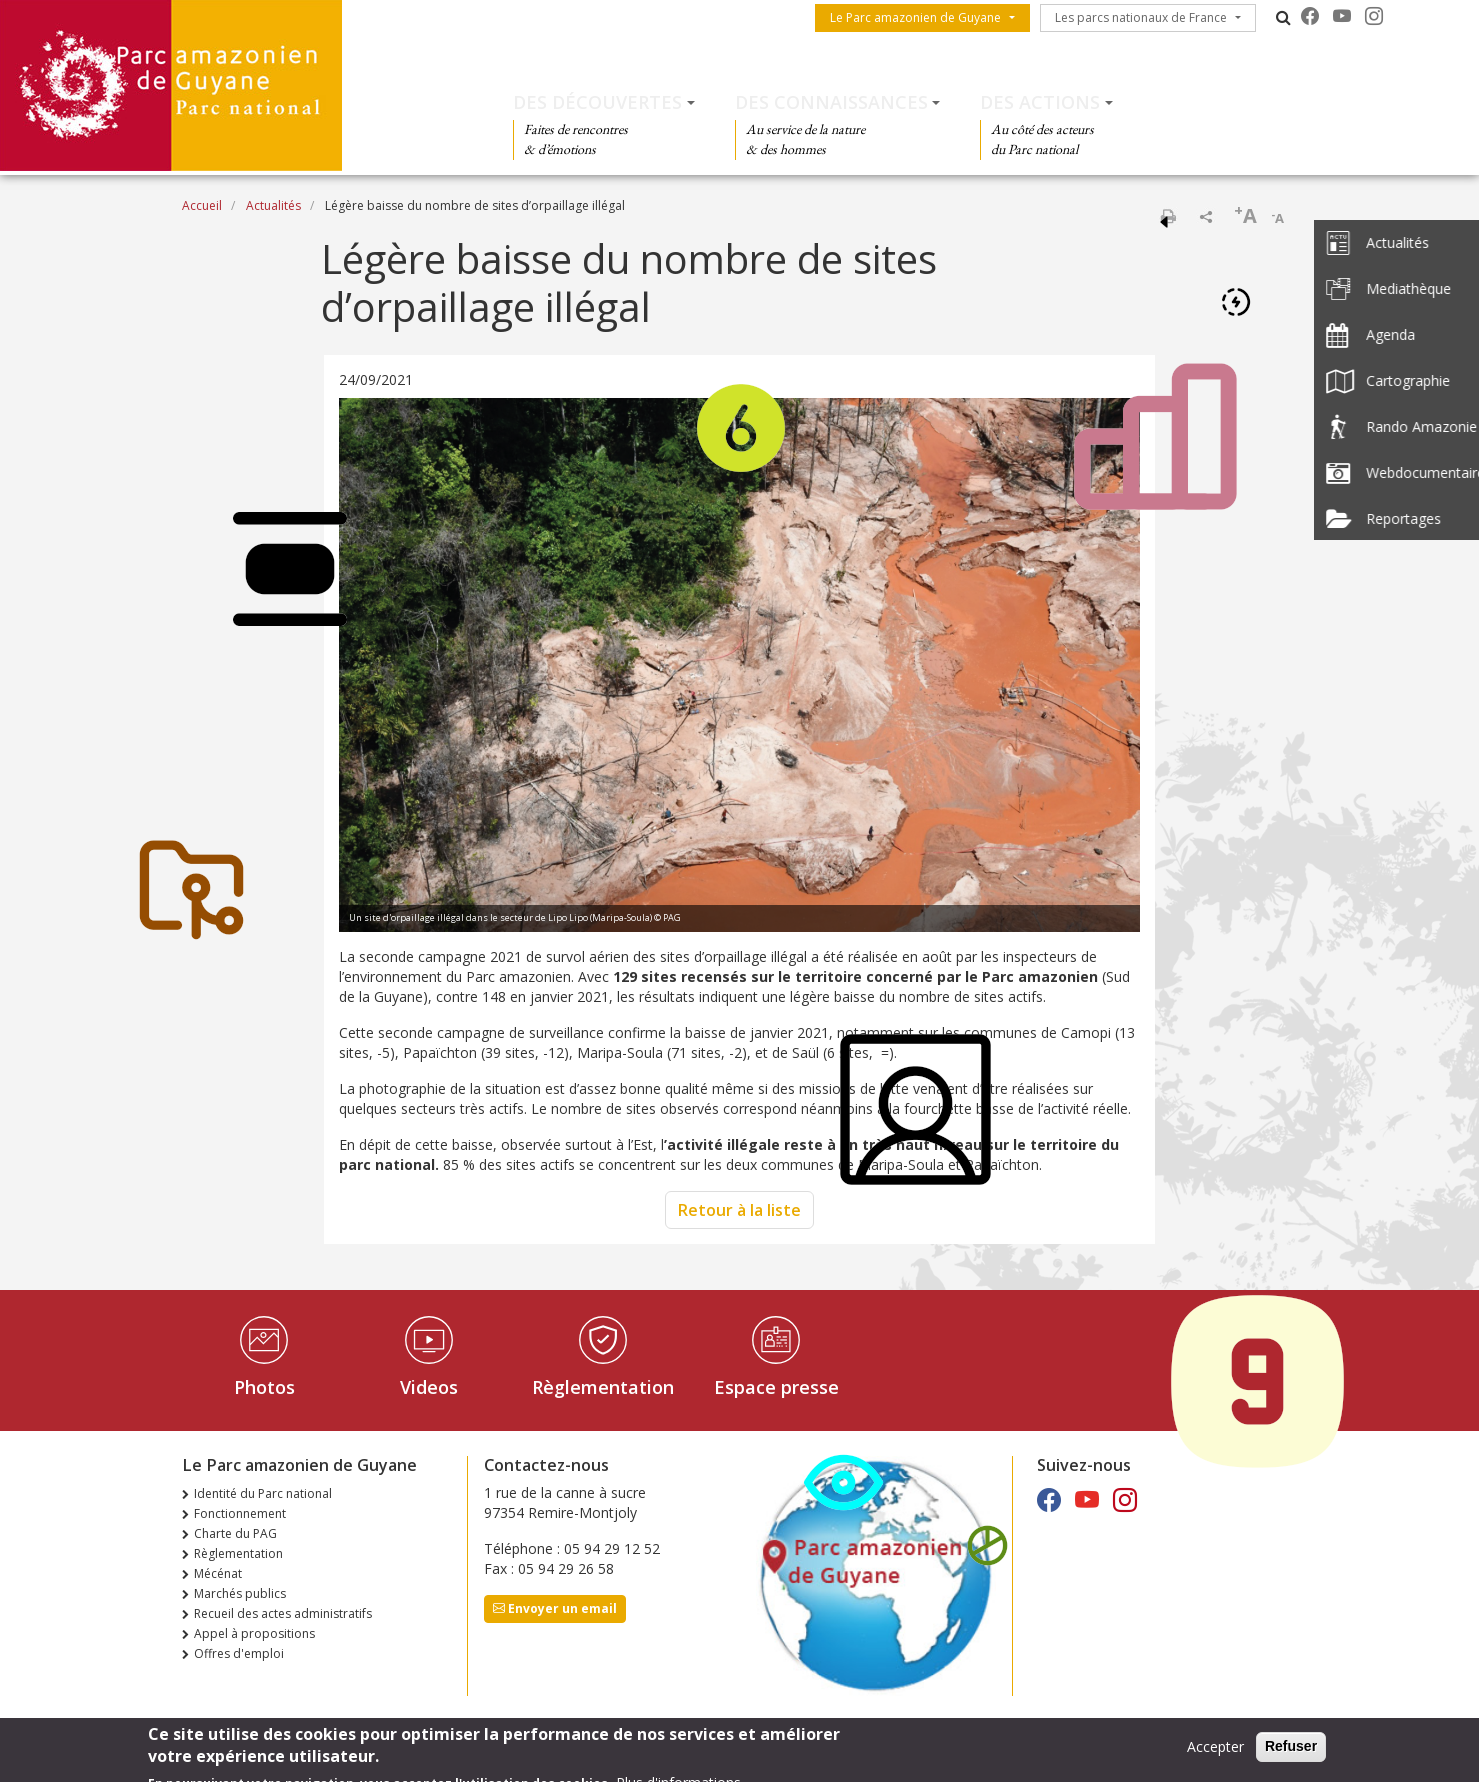 The width and height of the screenshot is (1479, 1782). Describe the element at coordinates (1155, 436) in the screenshot. I see `view trending or popular content` at that location.